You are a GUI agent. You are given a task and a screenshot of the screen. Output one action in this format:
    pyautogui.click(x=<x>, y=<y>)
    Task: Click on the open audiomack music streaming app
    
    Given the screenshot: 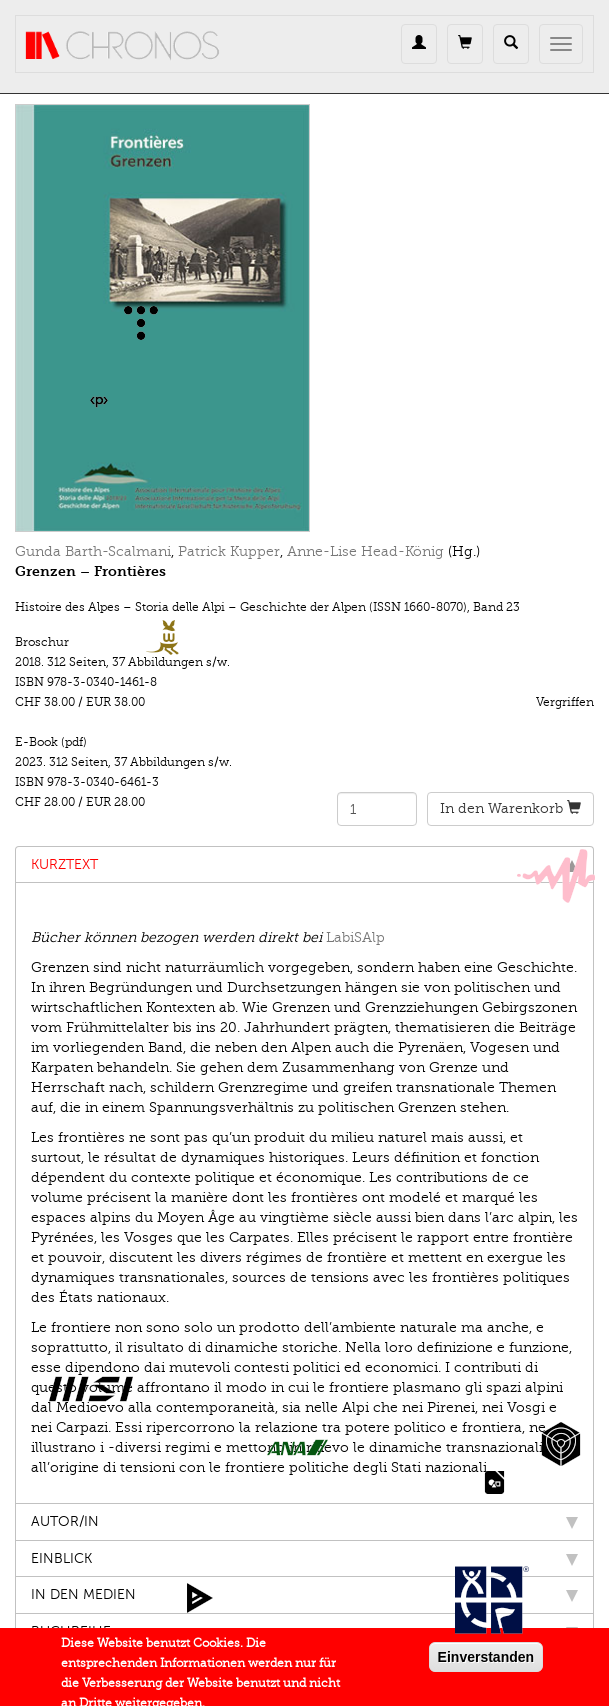 What is the action you would take?
    pyautogui.click(x=556, y=876)
    